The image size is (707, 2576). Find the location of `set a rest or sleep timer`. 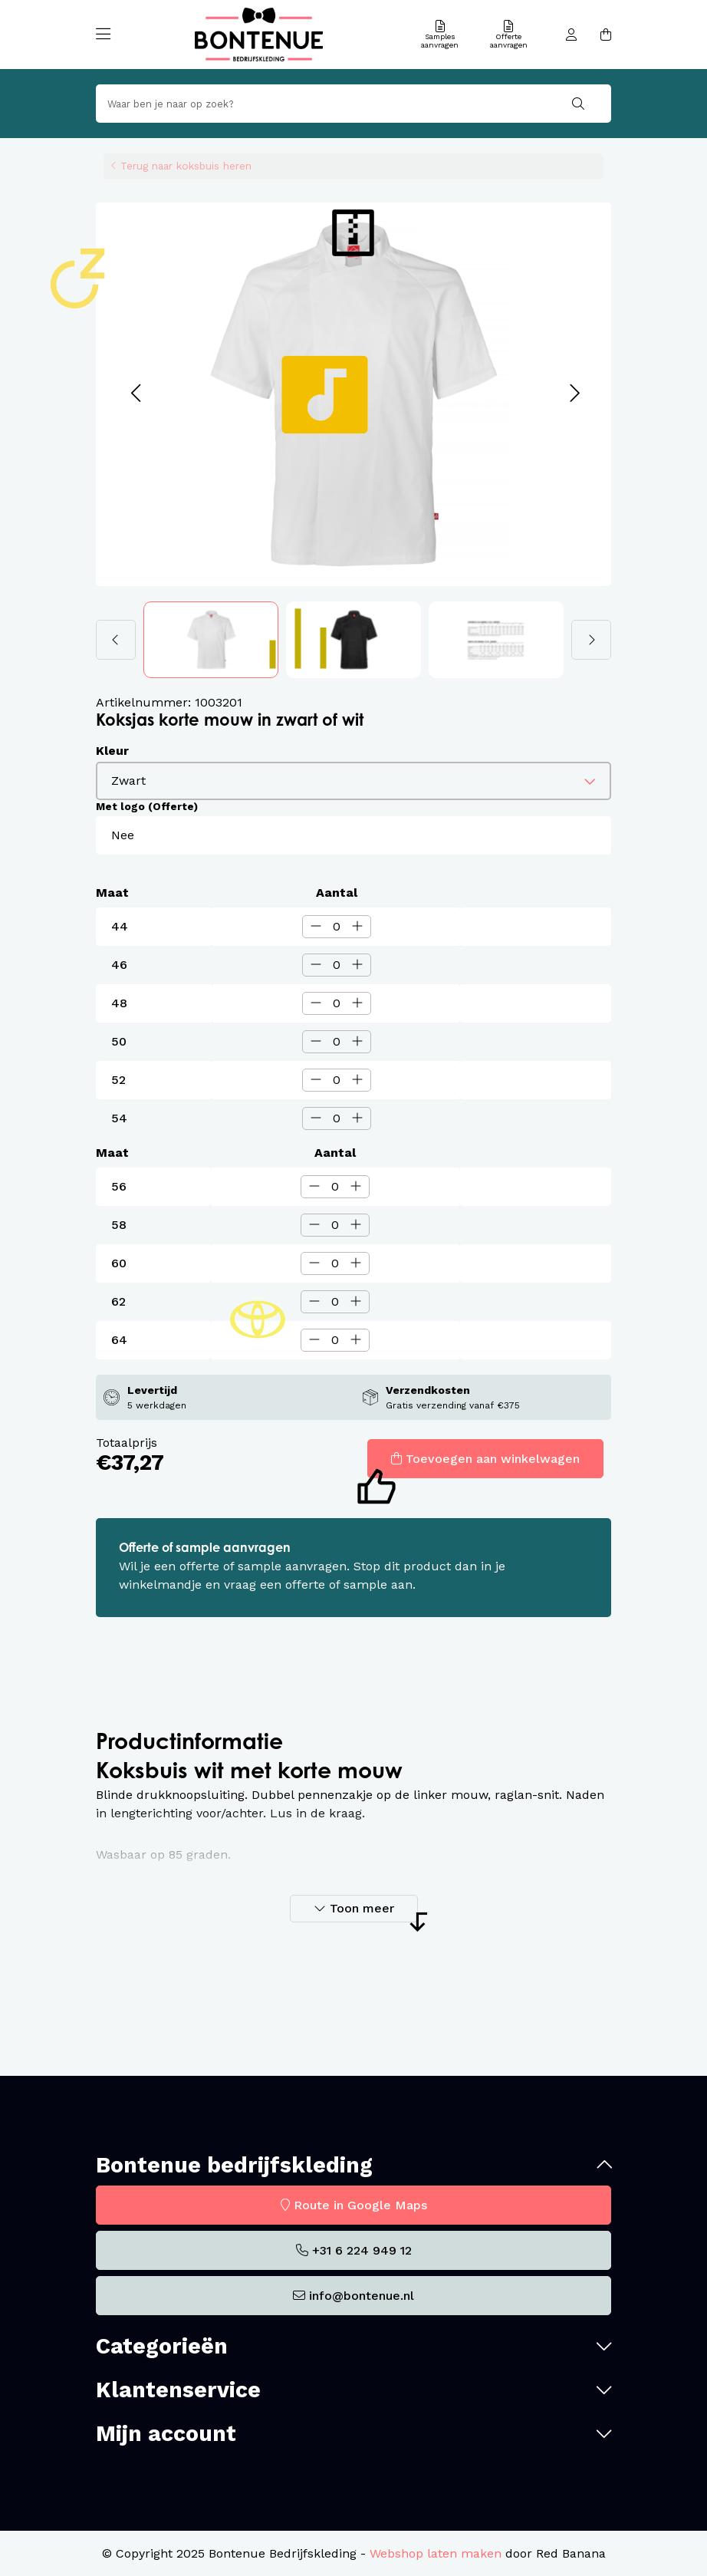

set a rest or sleep timer is located at coordinates (77, 278).